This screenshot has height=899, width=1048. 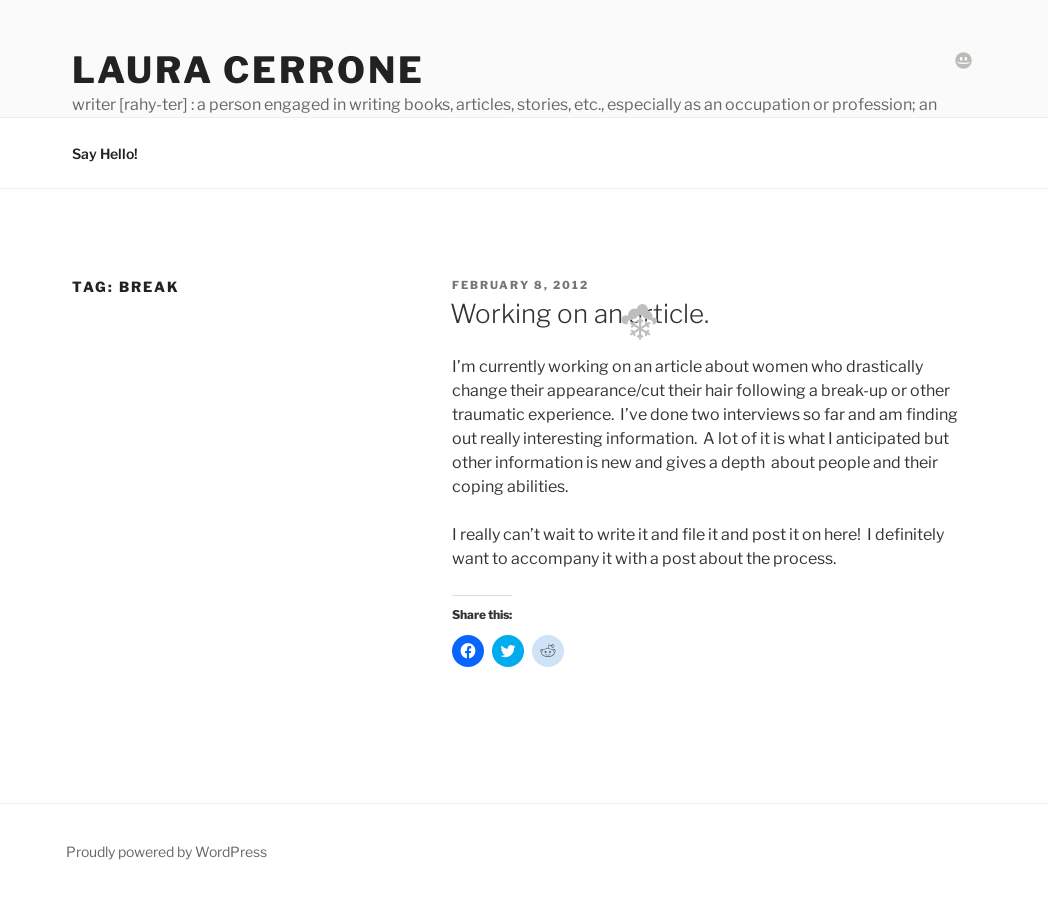 I want to click on indicates snowy weather conditions, so click(x=639, y=322).